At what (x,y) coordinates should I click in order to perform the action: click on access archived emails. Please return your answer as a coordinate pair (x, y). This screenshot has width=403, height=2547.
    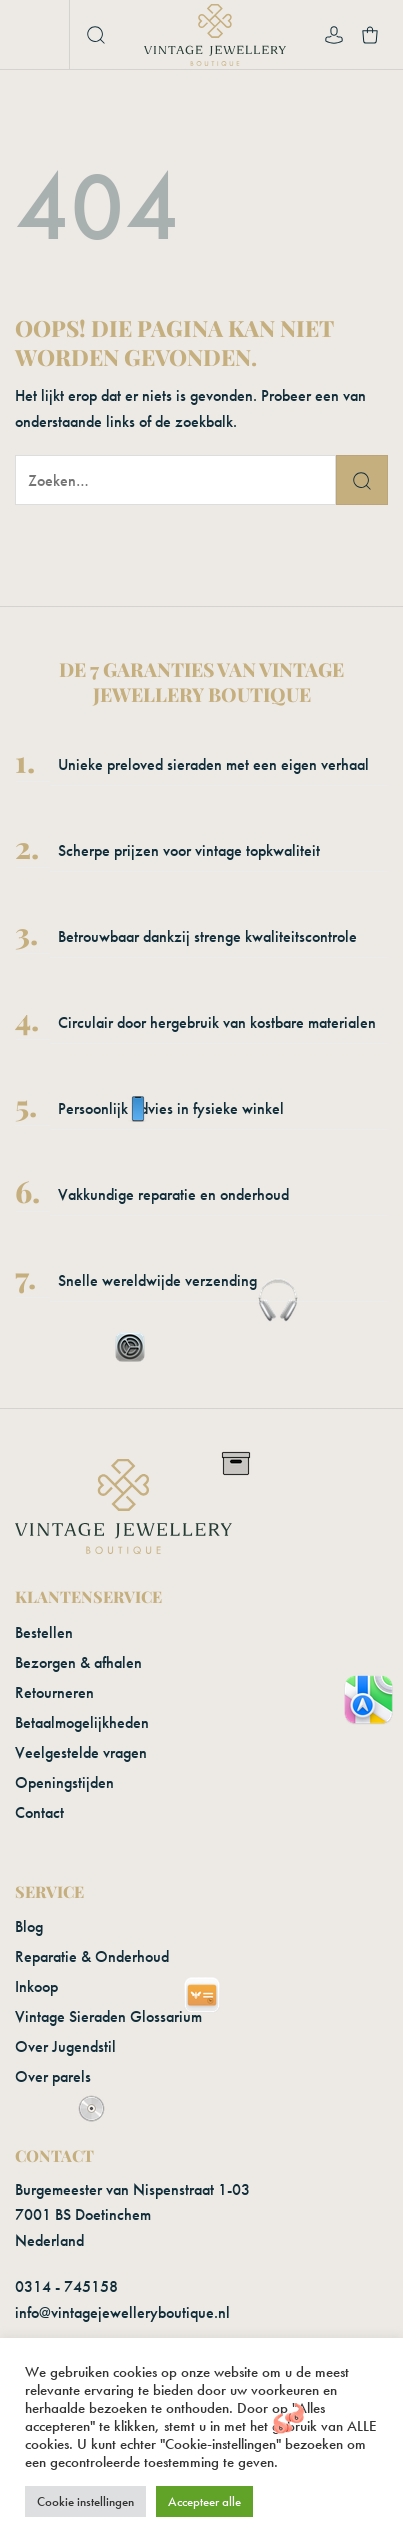
    Looking at the image, I should click on (236, 1463).